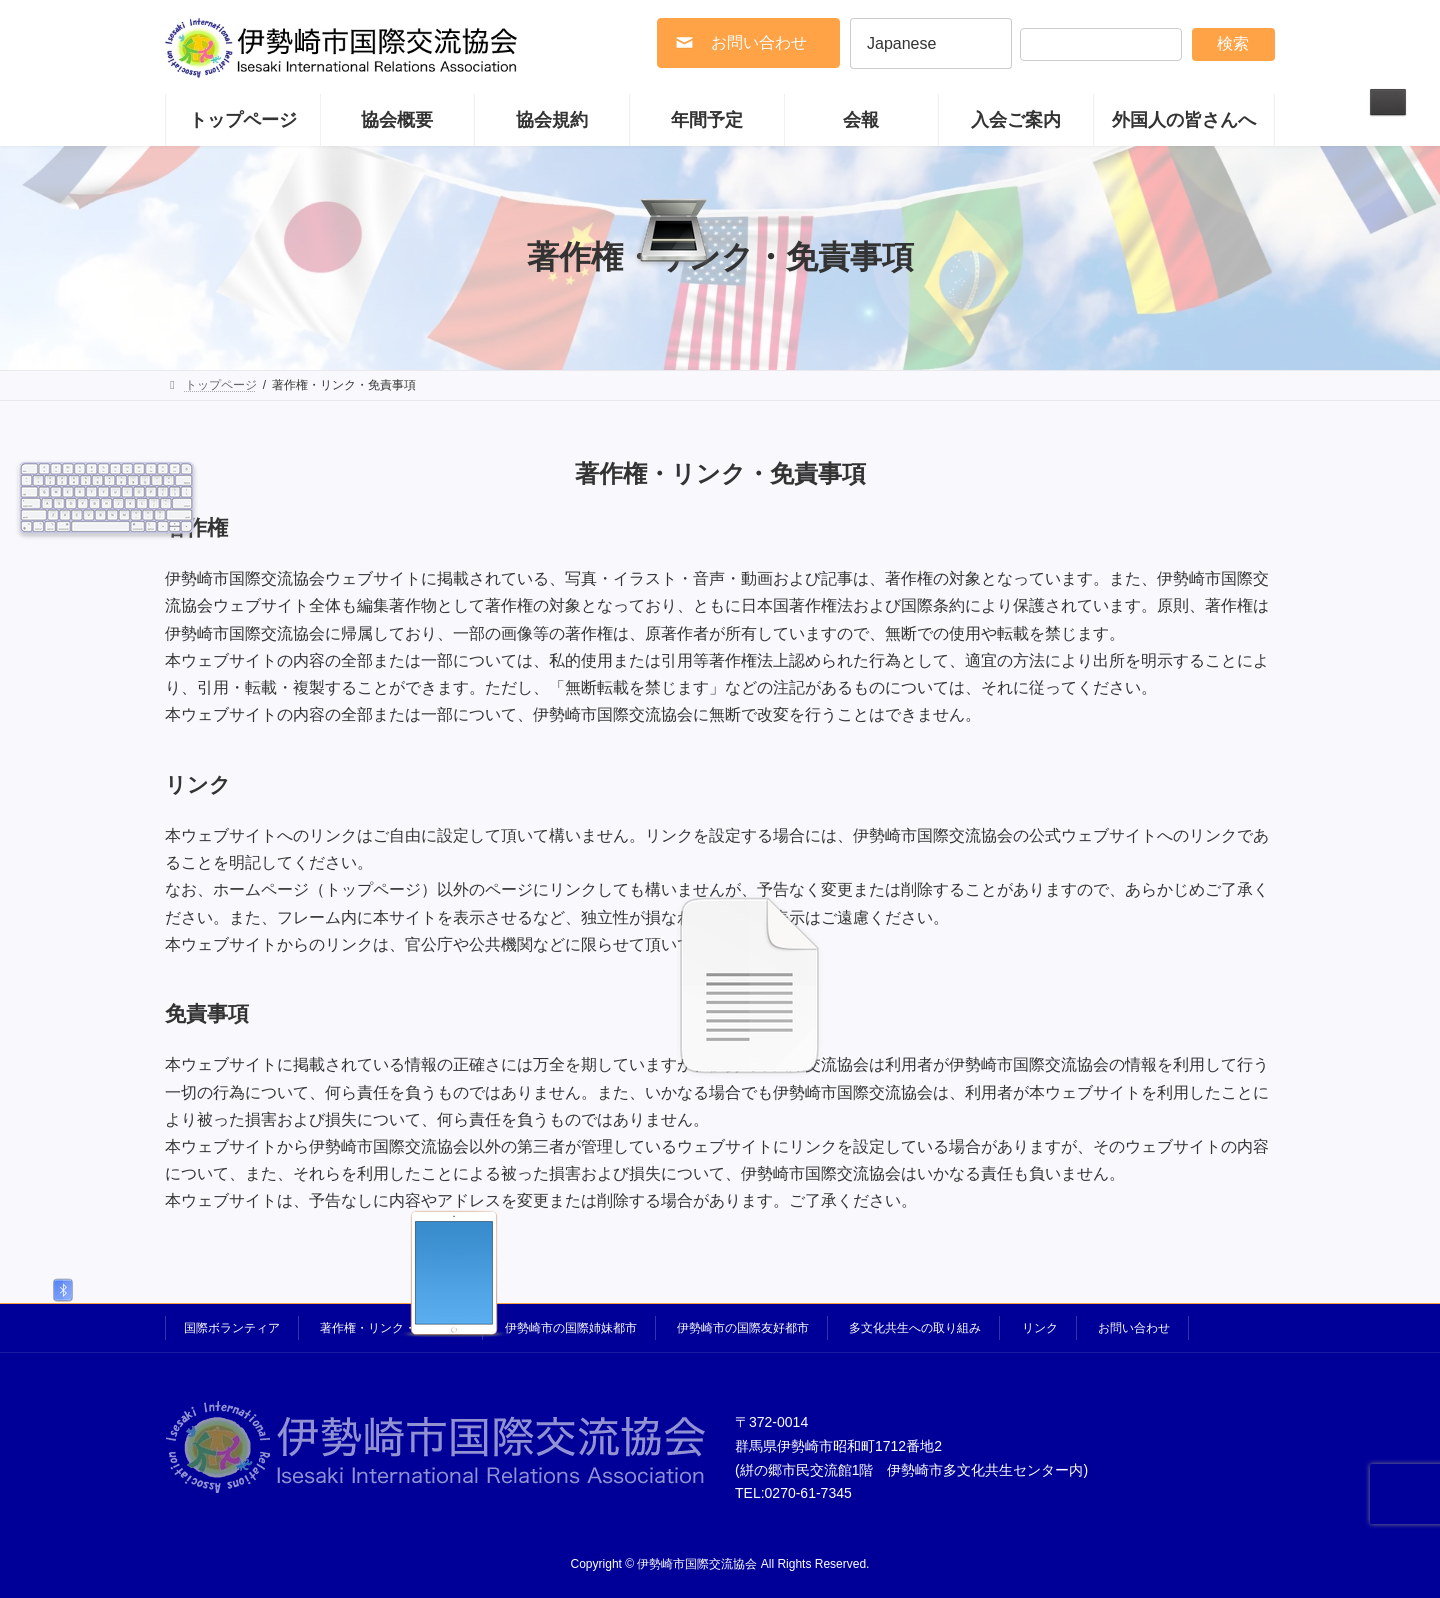  I want to click on trackpad or touchpad device icon, so click(1388, 102).